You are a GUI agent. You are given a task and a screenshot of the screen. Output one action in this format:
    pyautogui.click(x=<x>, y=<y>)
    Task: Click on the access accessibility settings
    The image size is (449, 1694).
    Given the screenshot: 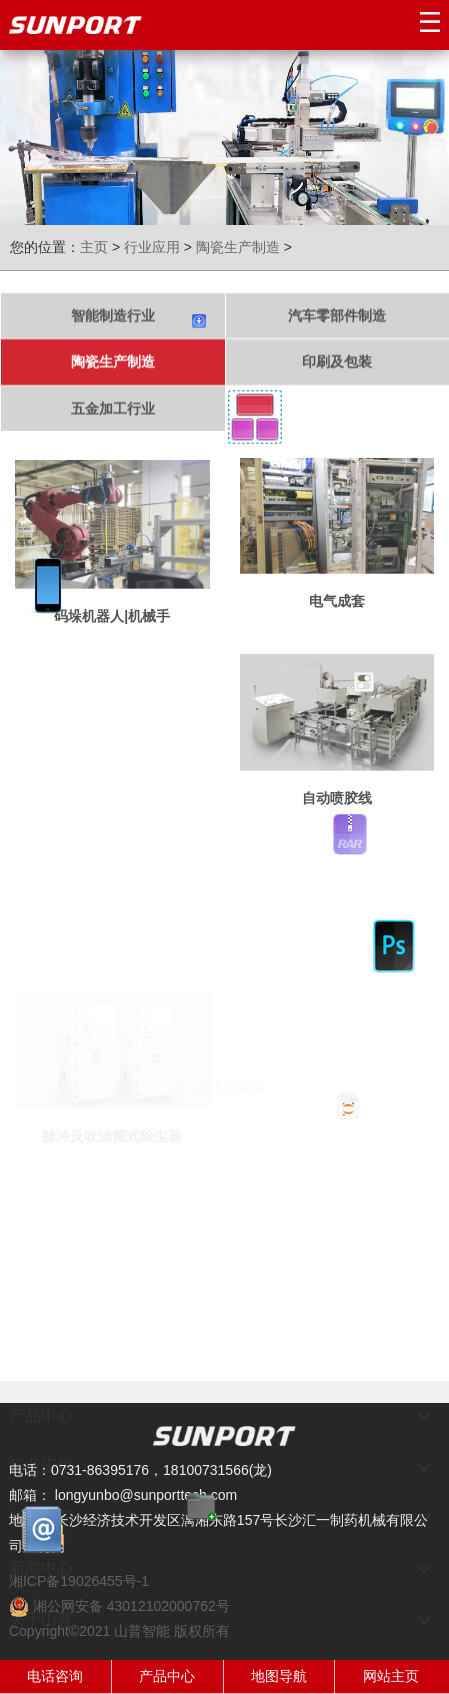 What is the action you would take?
    pyautogui.click(x=199, y=321)
    